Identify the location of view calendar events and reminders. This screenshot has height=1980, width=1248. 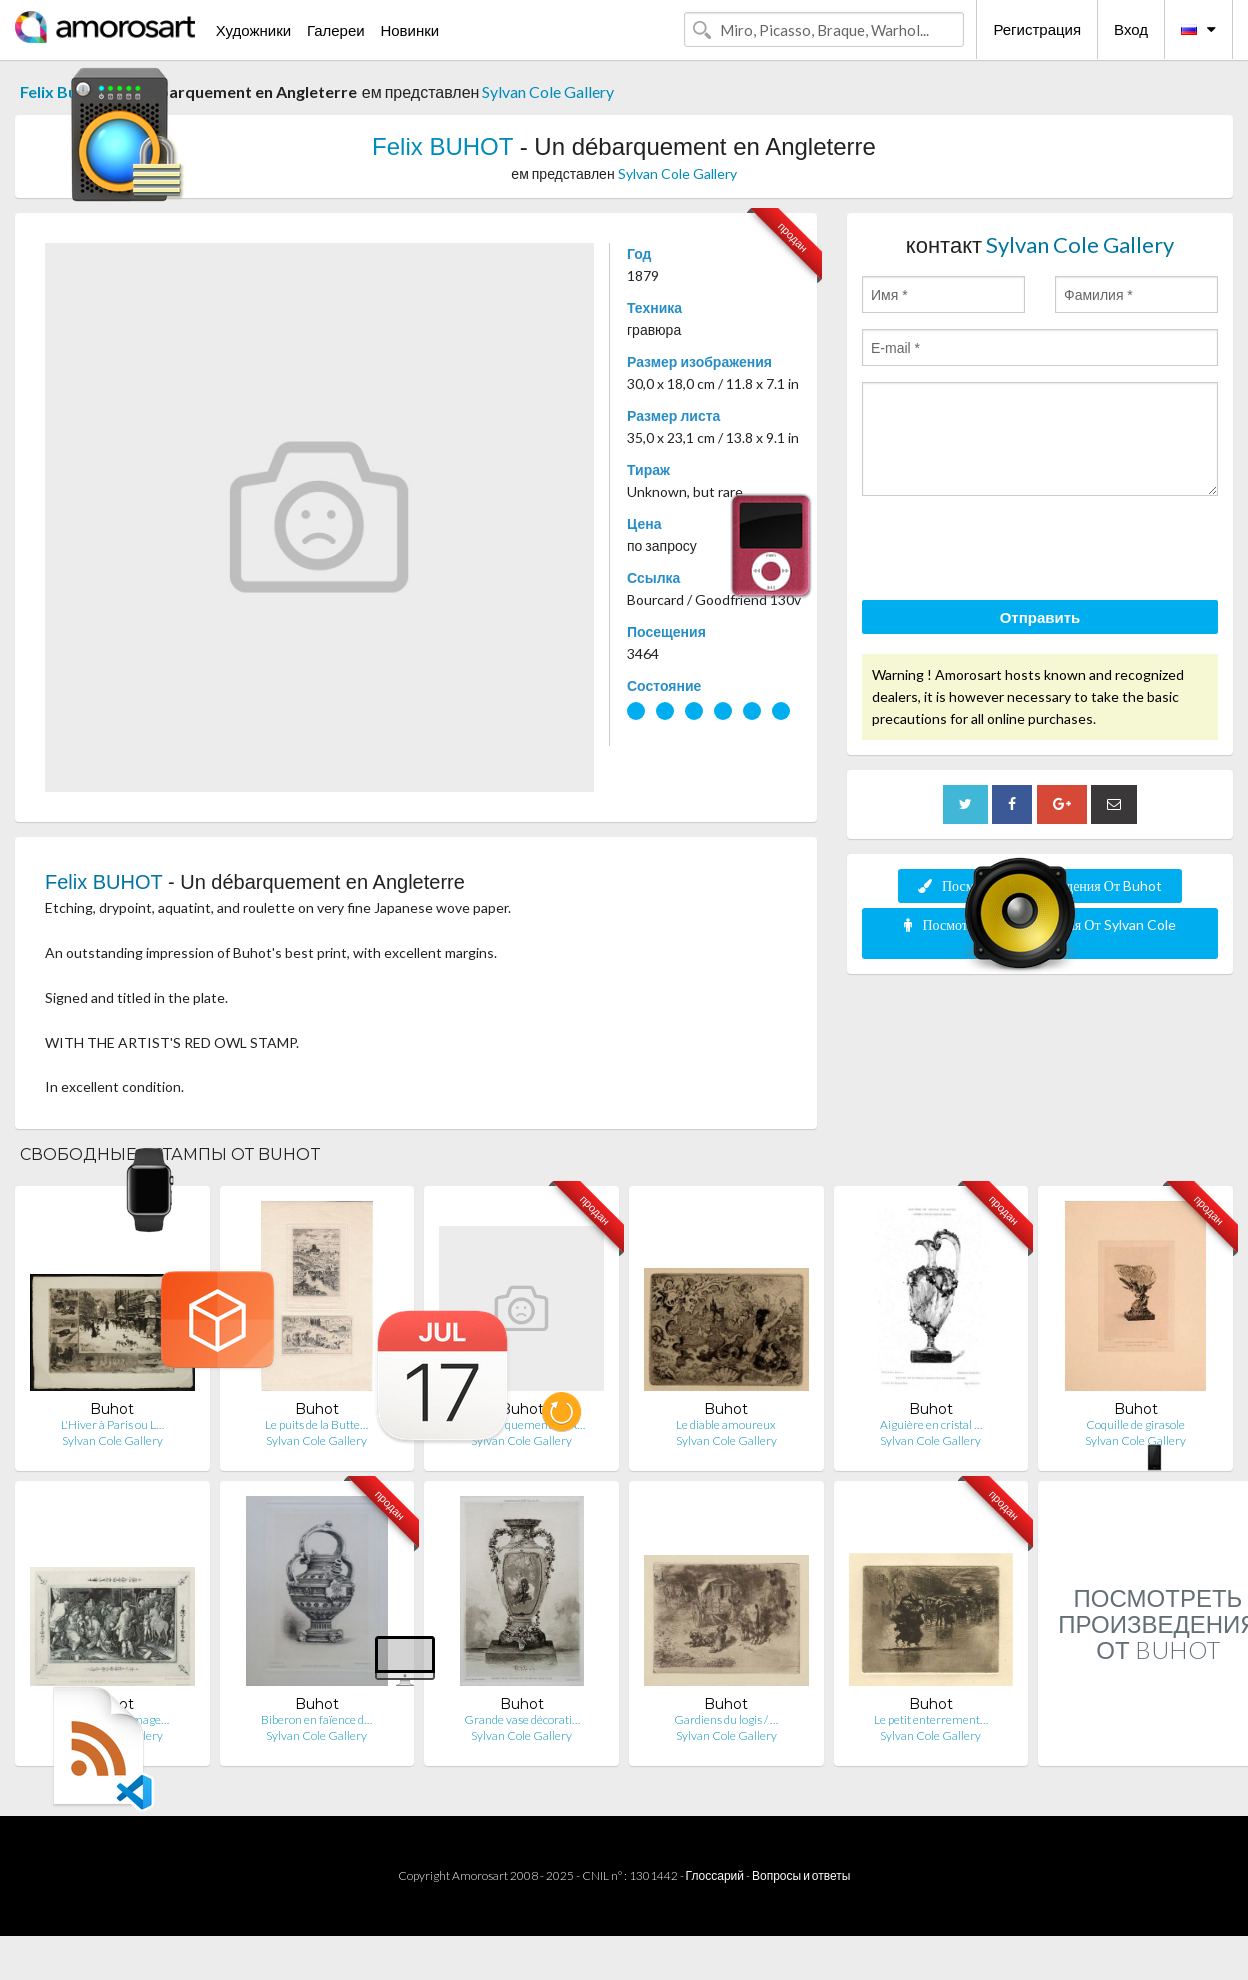
(442, 1375).